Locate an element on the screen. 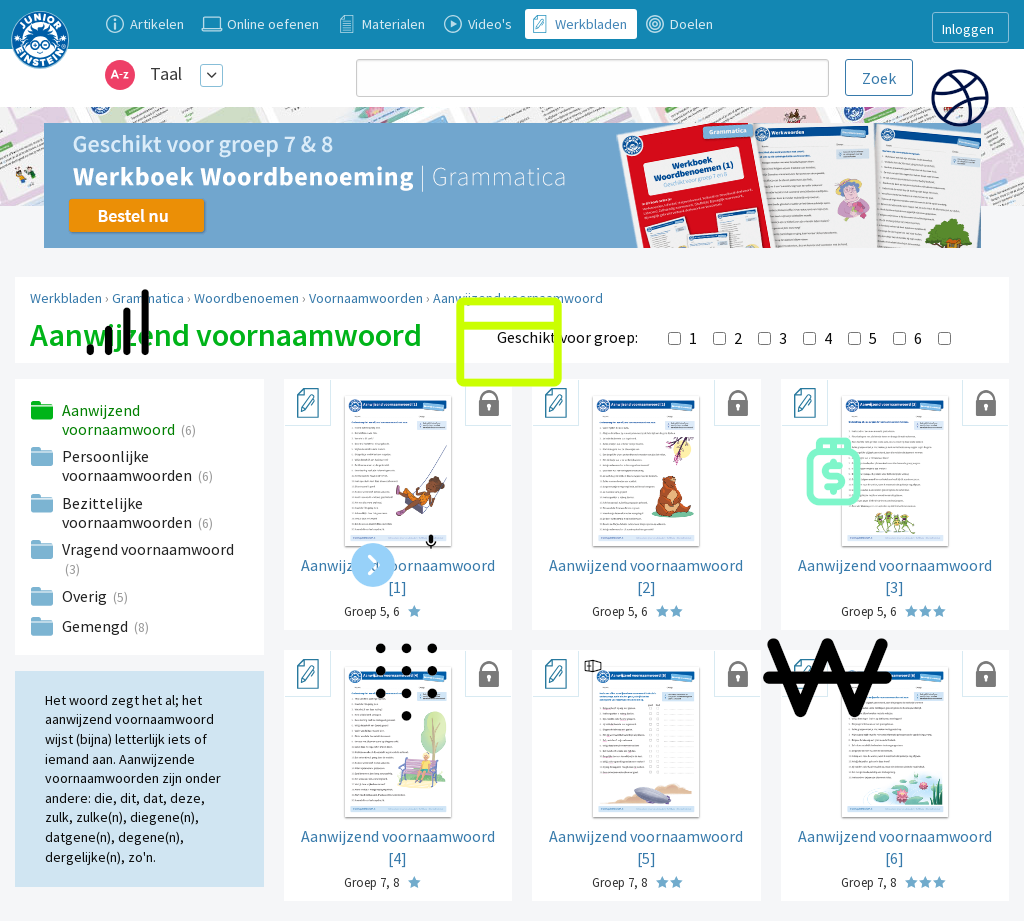 The width and height of the screenshot is (1024, 921). tap to start voice recording is located at coordinates (431, 542).